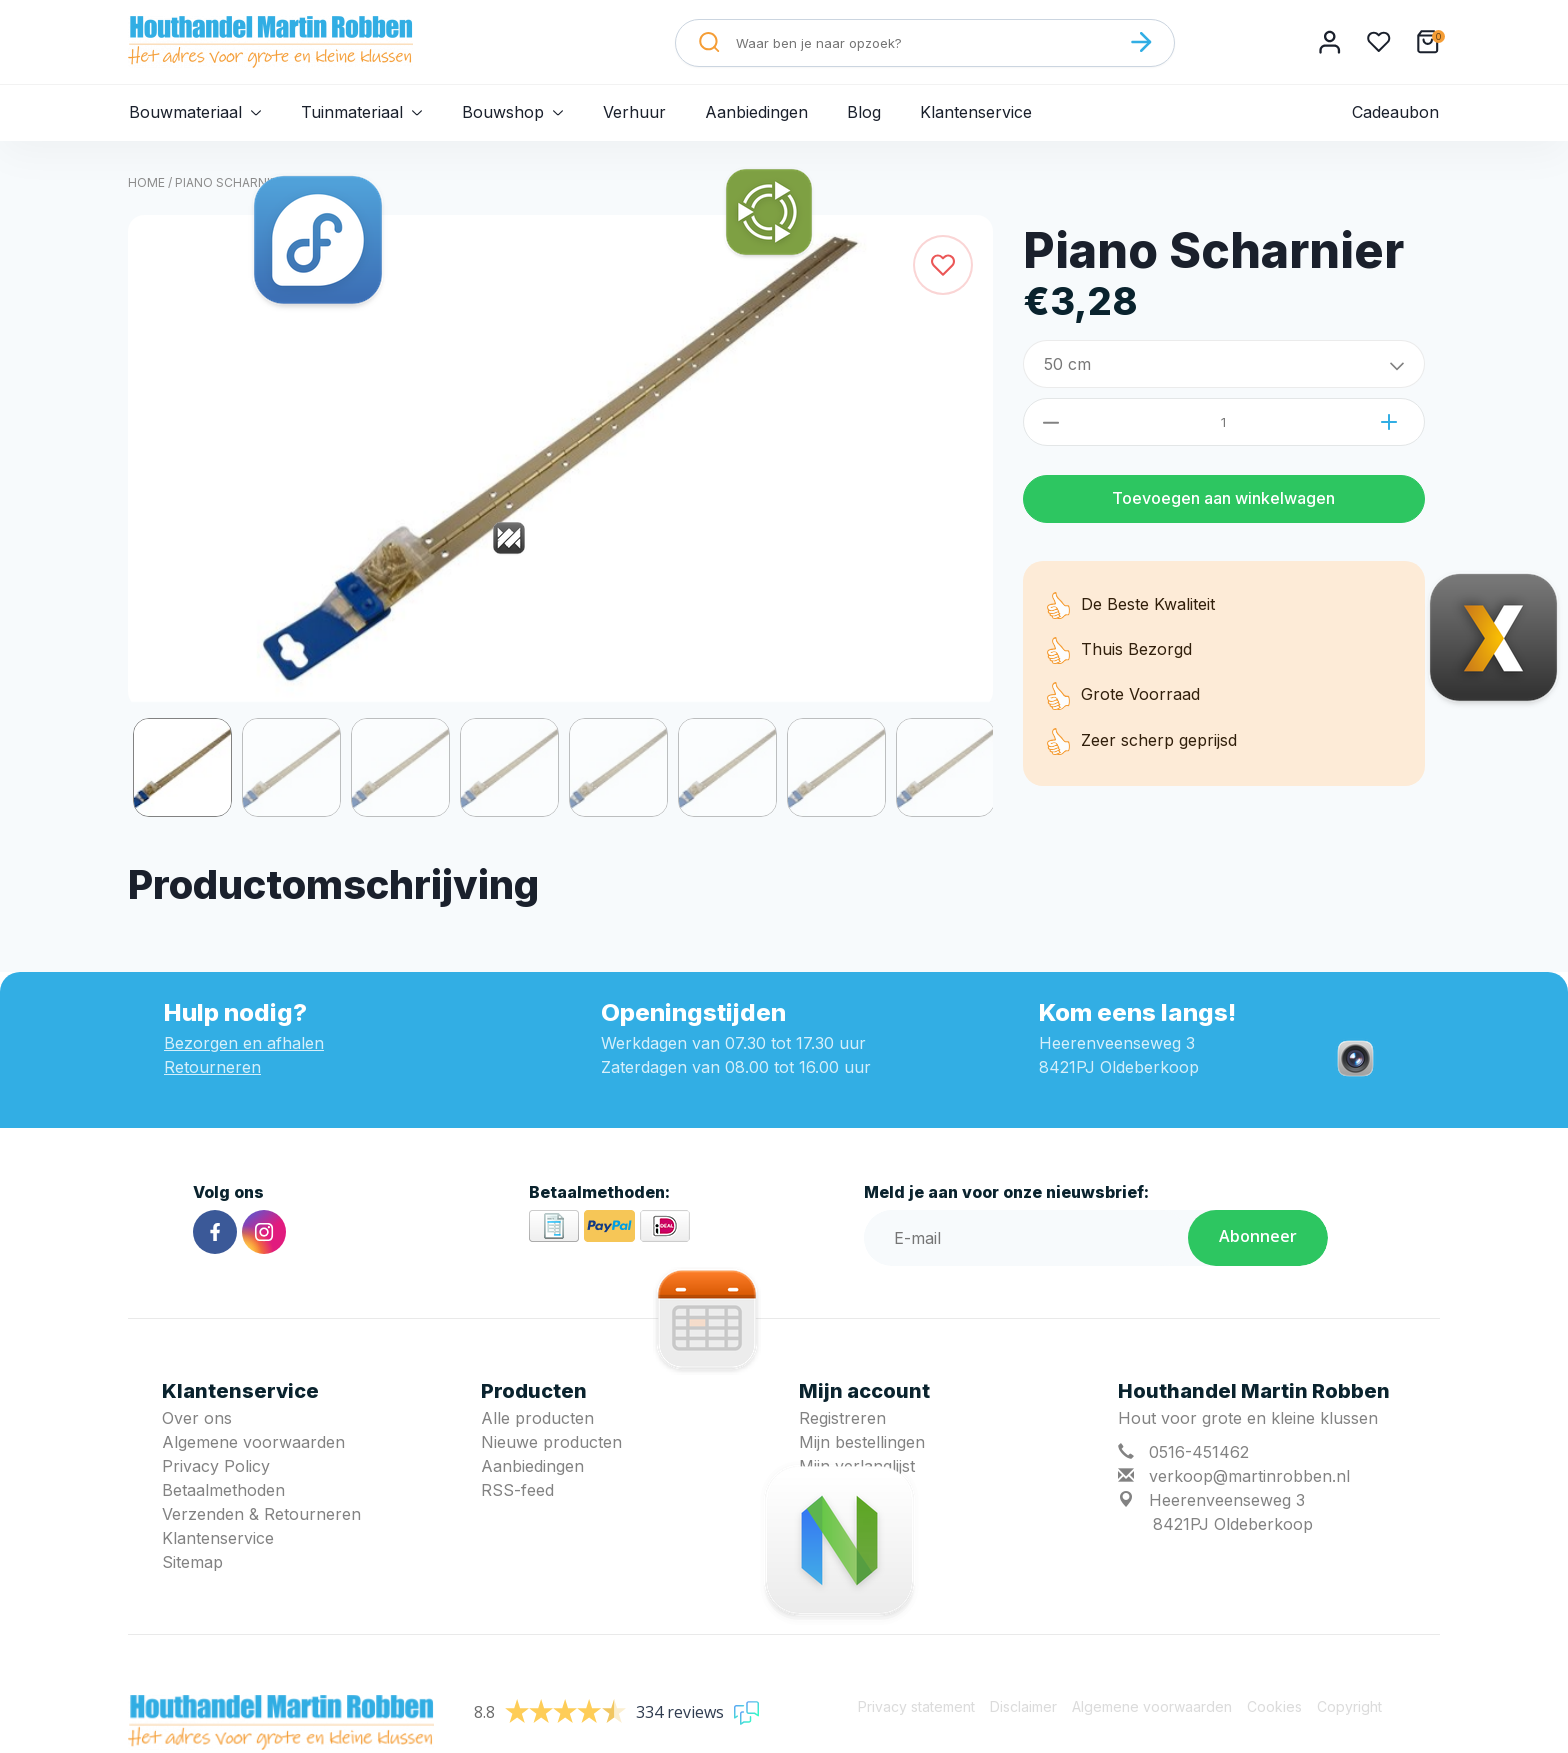  What do you see at coordinates (1355, 1058) in the screenshot?
I see `open the camera app` at bounding box center [1355, 1058].